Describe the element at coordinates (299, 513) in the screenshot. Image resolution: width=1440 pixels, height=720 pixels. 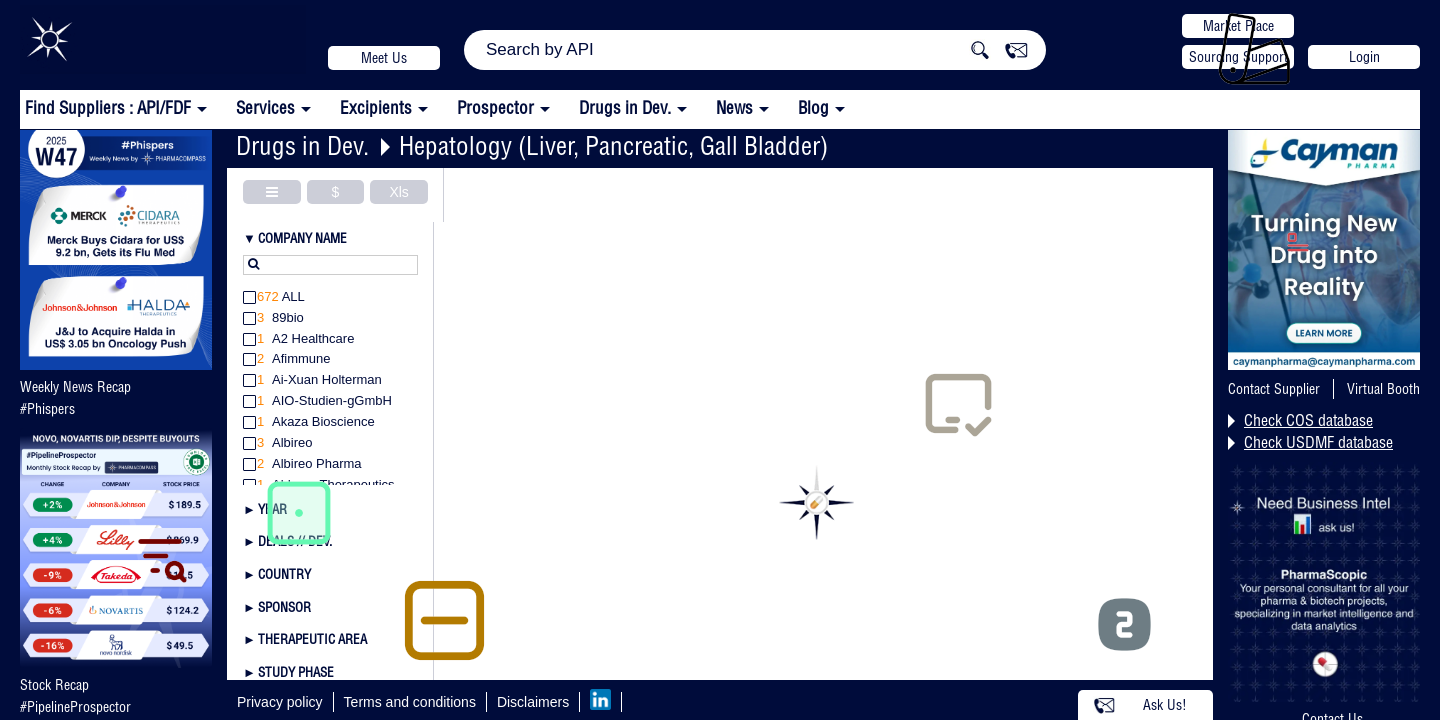
I see `roll the dice or generate a random result` at that location.